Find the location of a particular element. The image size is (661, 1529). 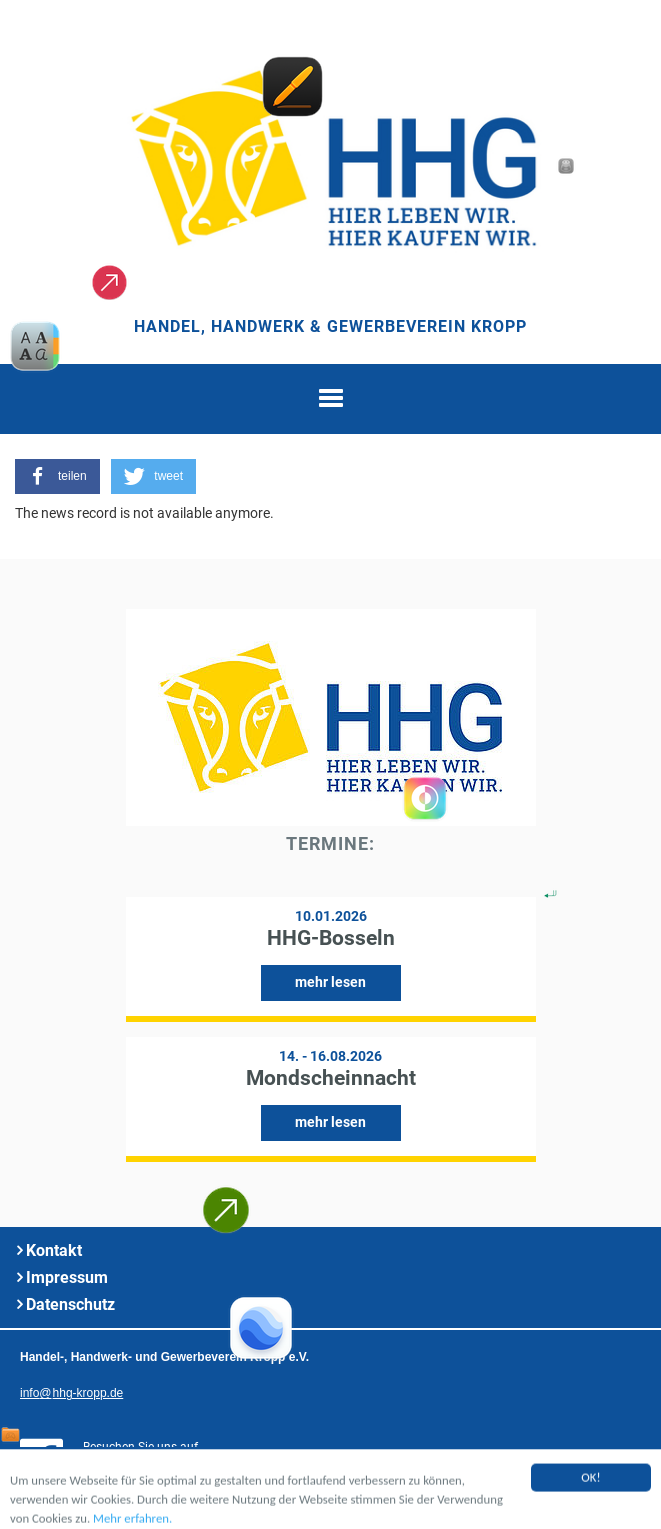

open your games folder is located at coordinates (10, 1434).